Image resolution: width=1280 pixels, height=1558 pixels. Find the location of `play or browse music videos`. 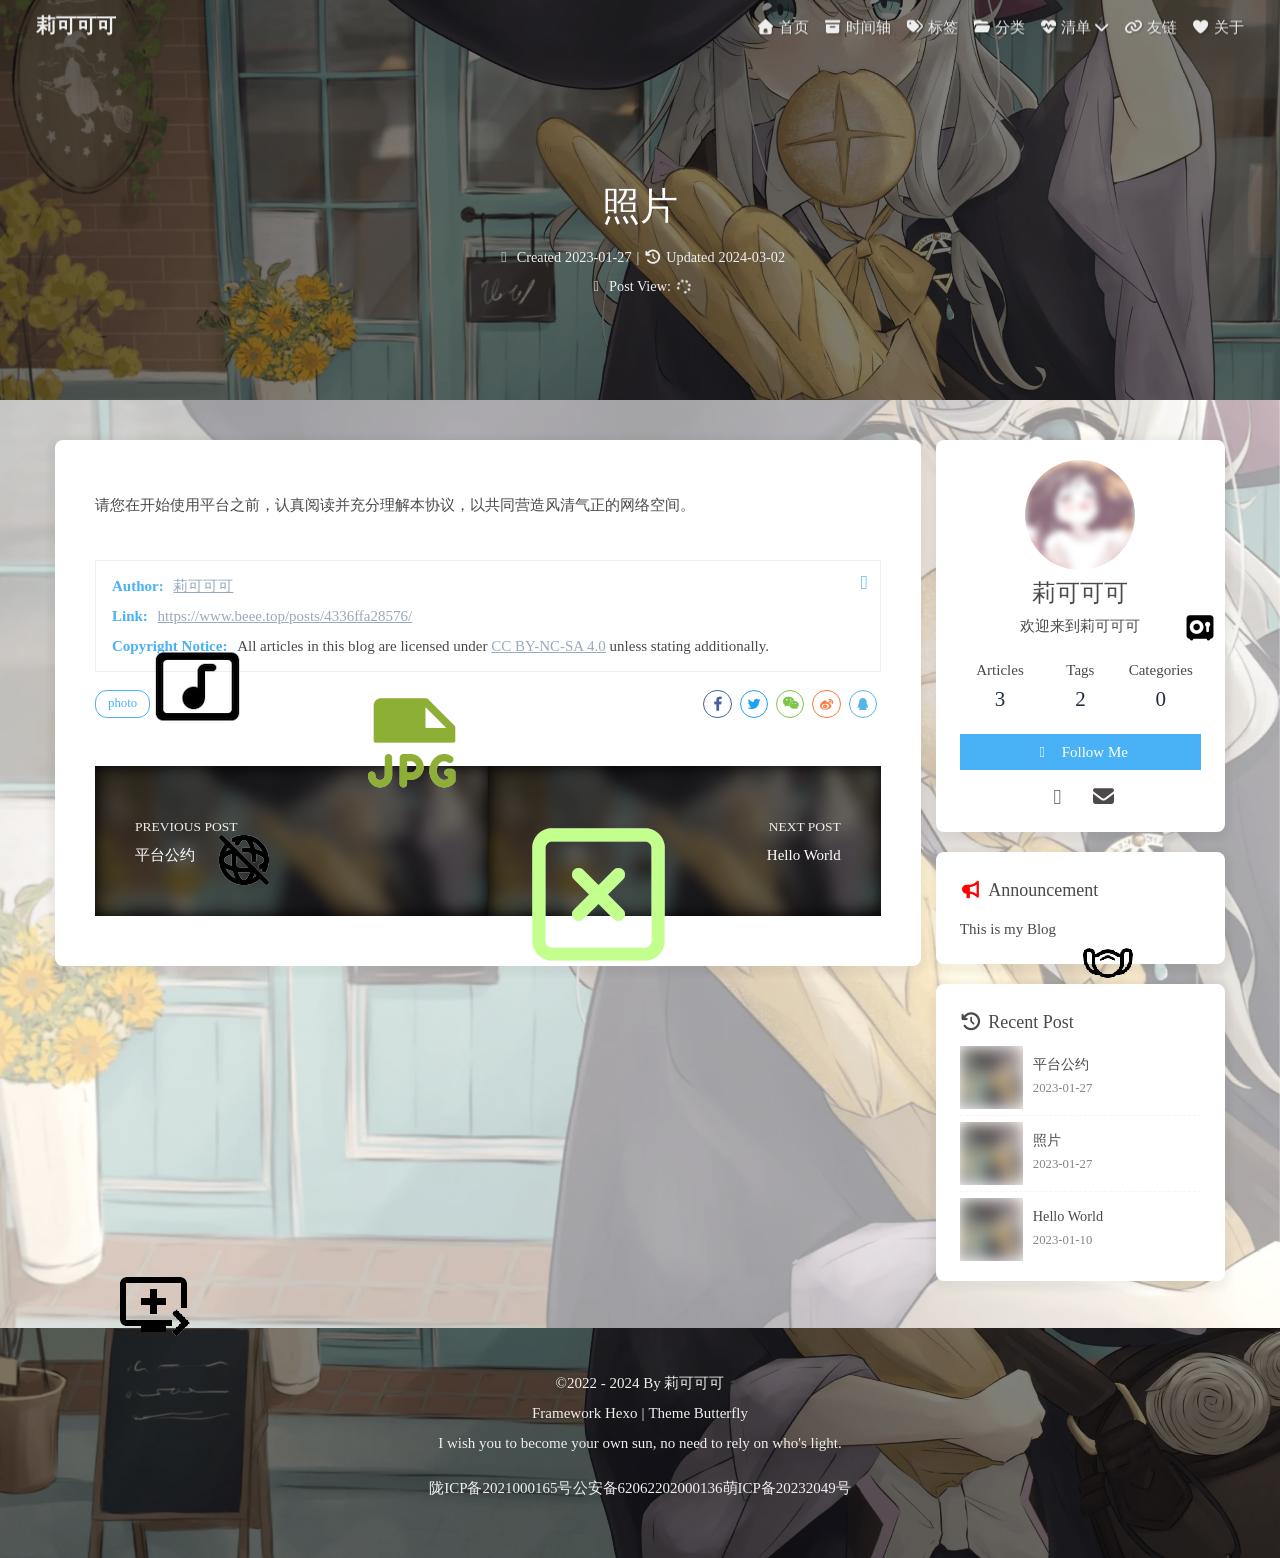

play or browse music videos is located at coordinates (197, 686).